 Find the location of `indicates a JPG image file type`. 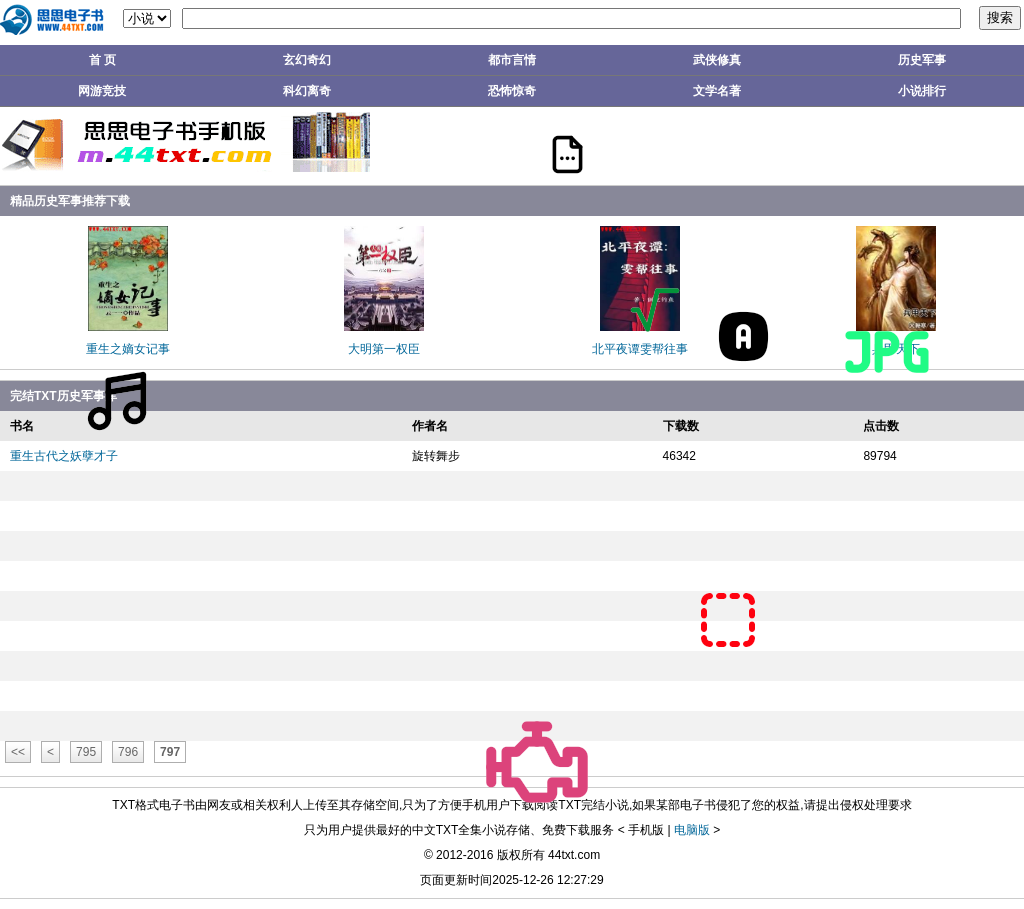

indicates a JPG image file type is located at coordinates (887, 352).